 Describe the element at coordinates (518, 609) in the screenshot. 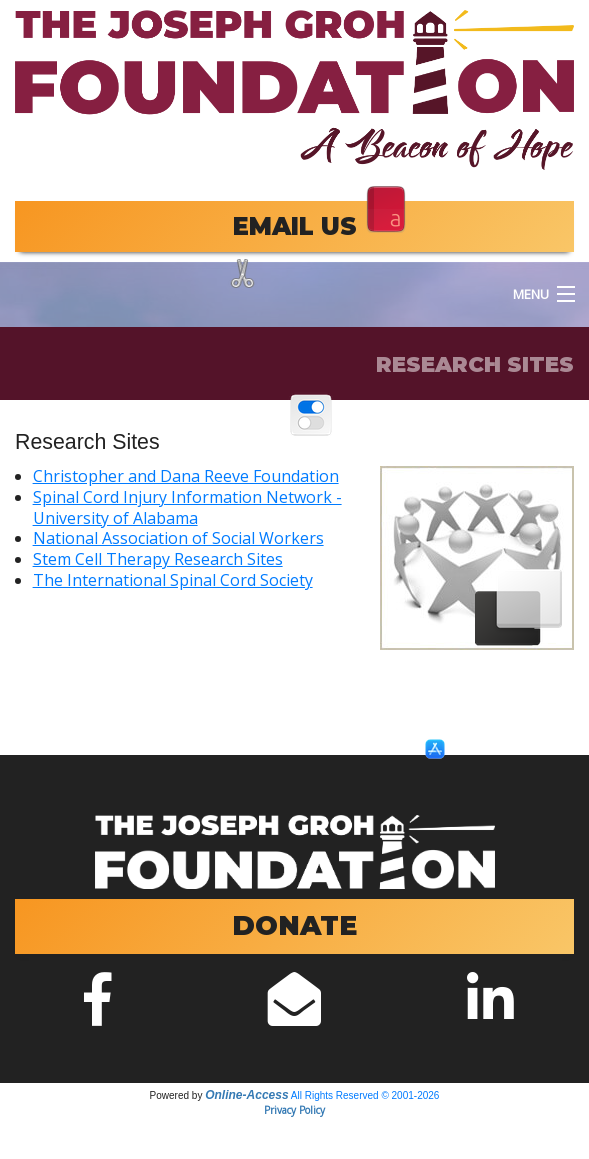

I see `open task view to see all open windows` at that location.